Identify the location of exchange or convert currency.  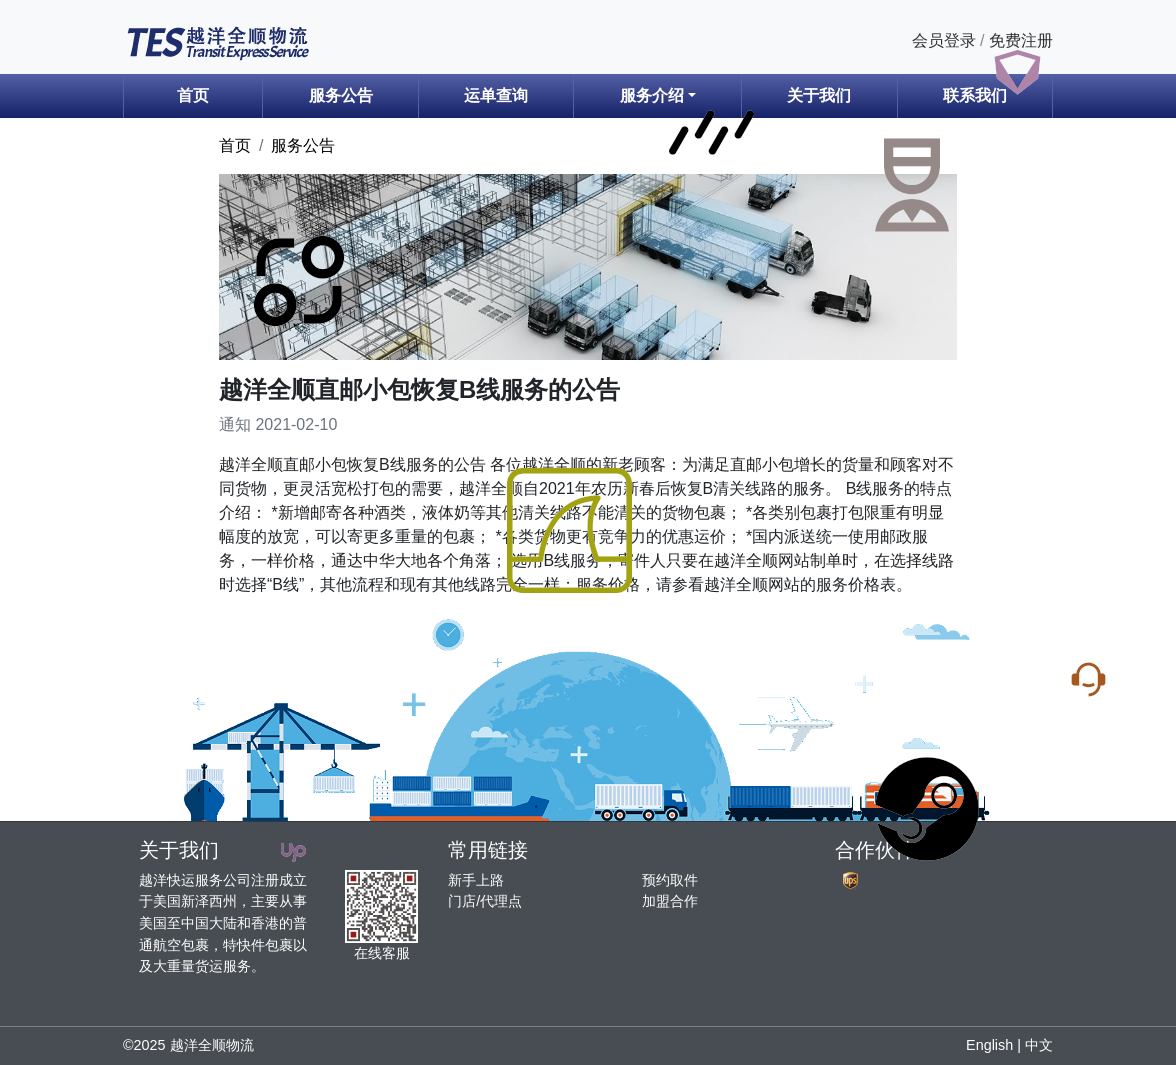
(299, 281).